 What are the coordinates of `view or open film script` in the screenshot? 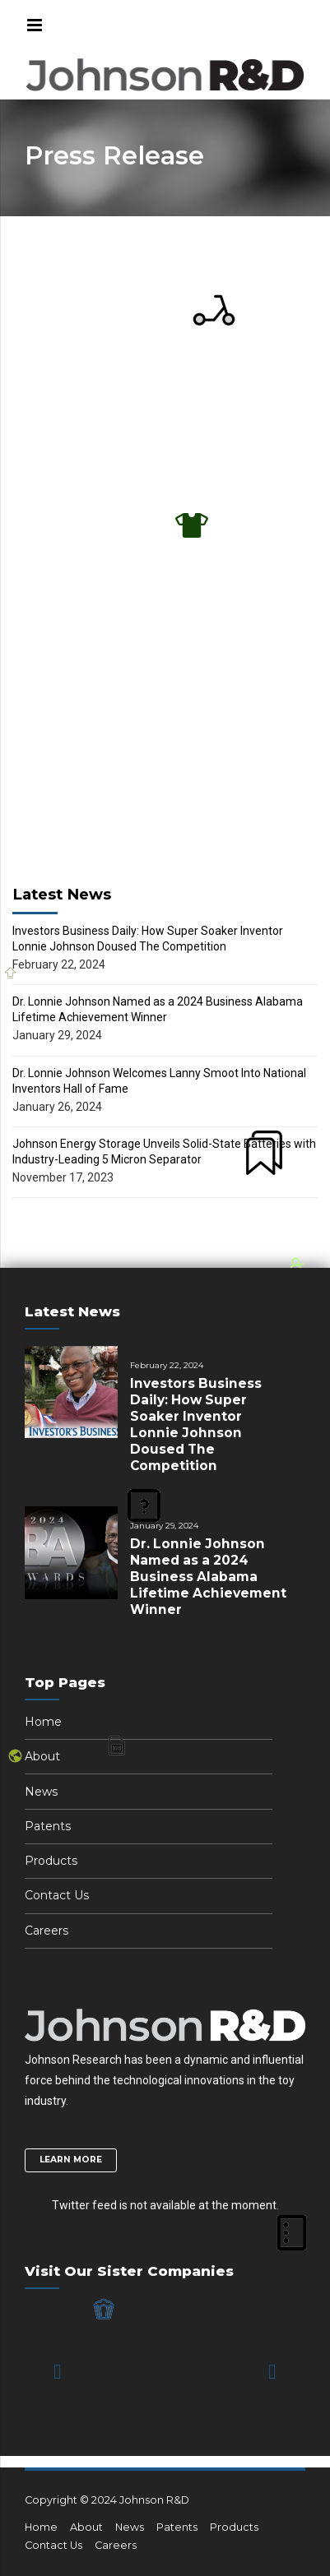 It's located at (291, 2232).